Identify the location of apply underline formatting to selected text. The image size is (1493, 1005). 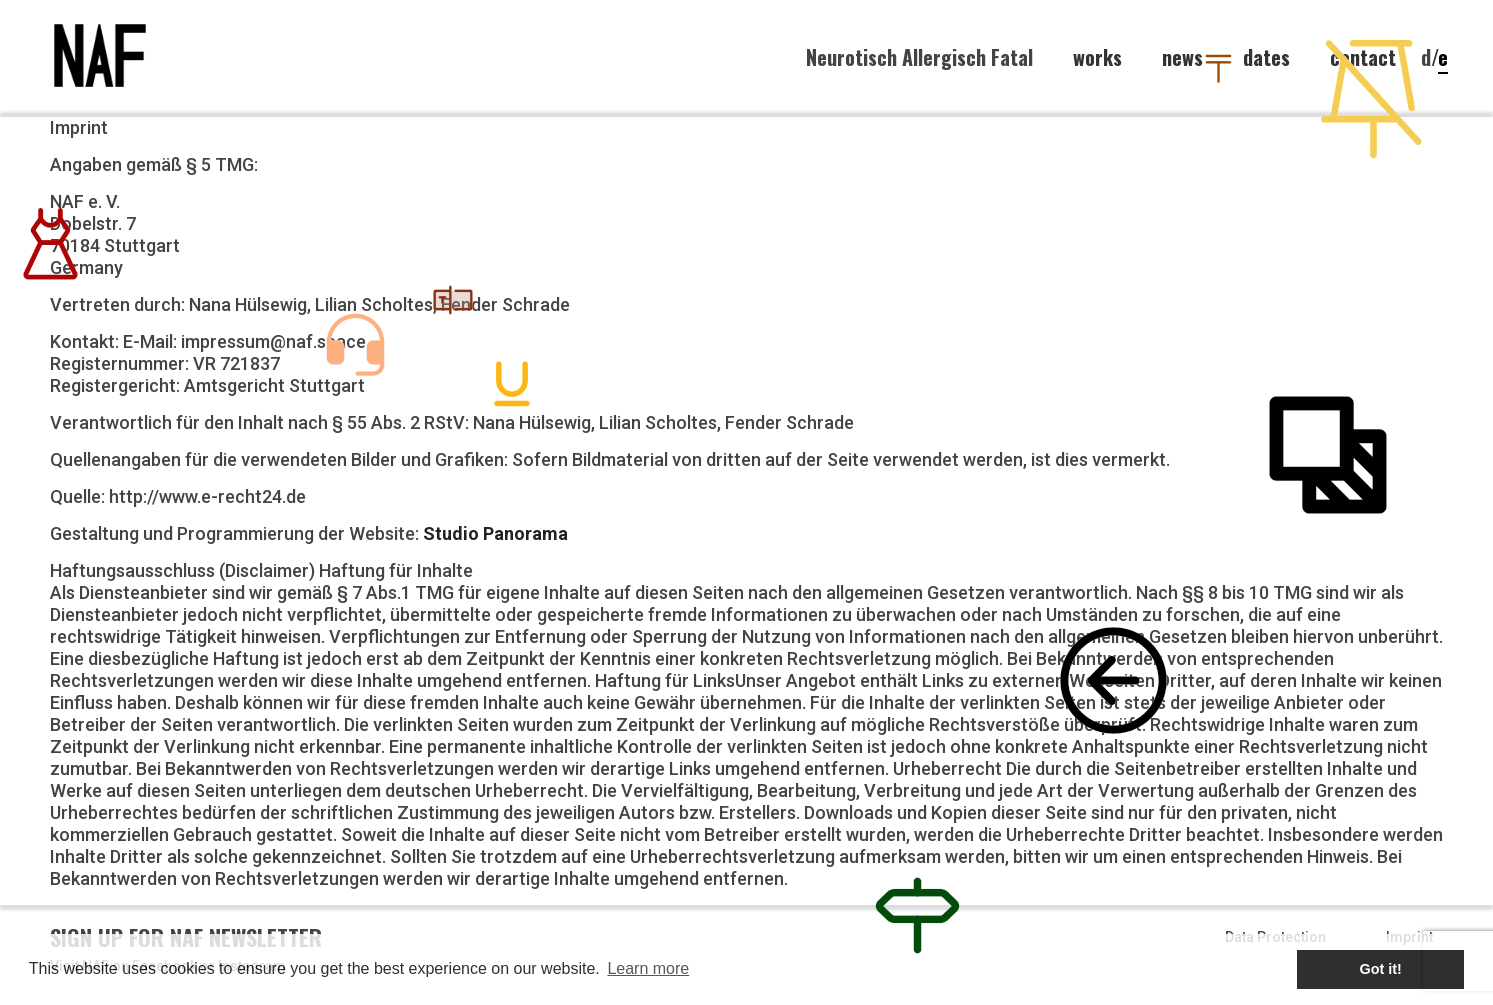
(512, 381).